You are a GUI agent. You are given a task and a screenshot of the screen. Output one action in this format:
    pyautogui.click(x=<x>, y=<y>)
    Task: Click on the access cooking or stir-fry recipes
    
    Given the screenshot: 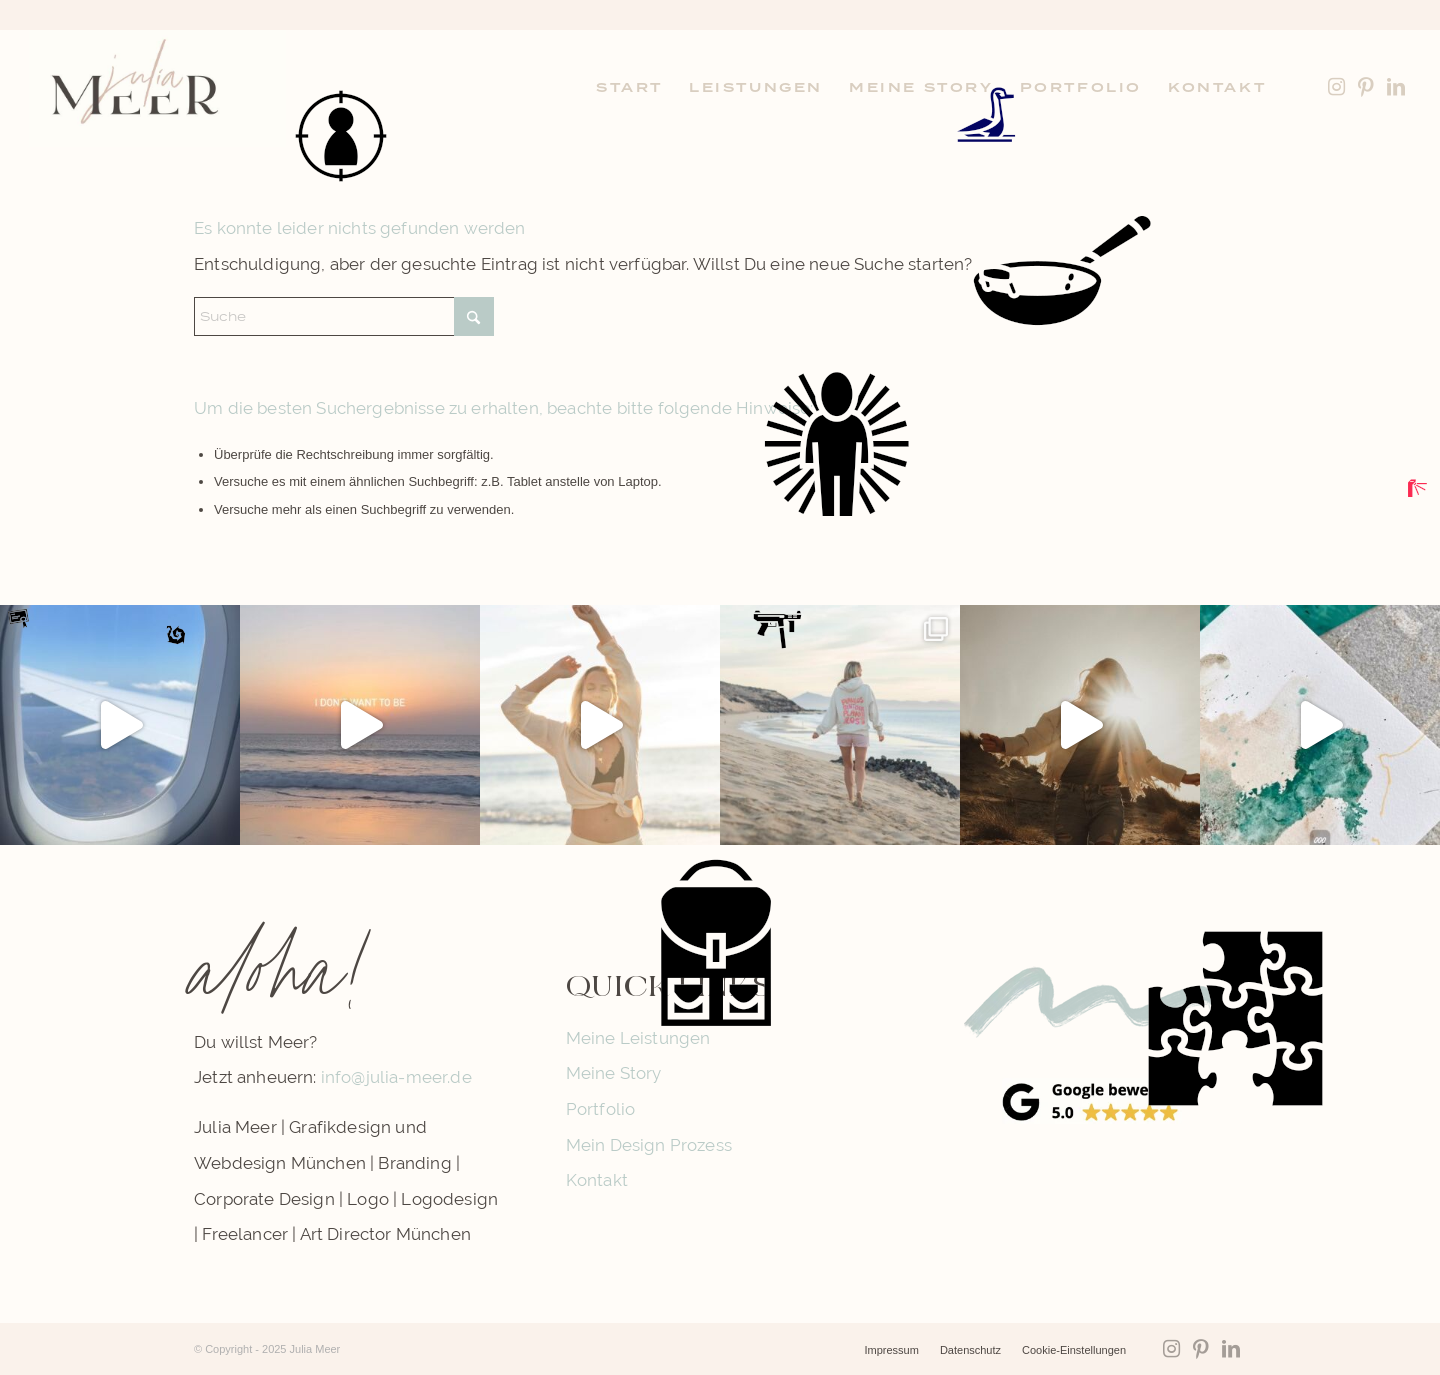 What is the action you would take?
    pyautogui.click(x=1062, y=265)
    